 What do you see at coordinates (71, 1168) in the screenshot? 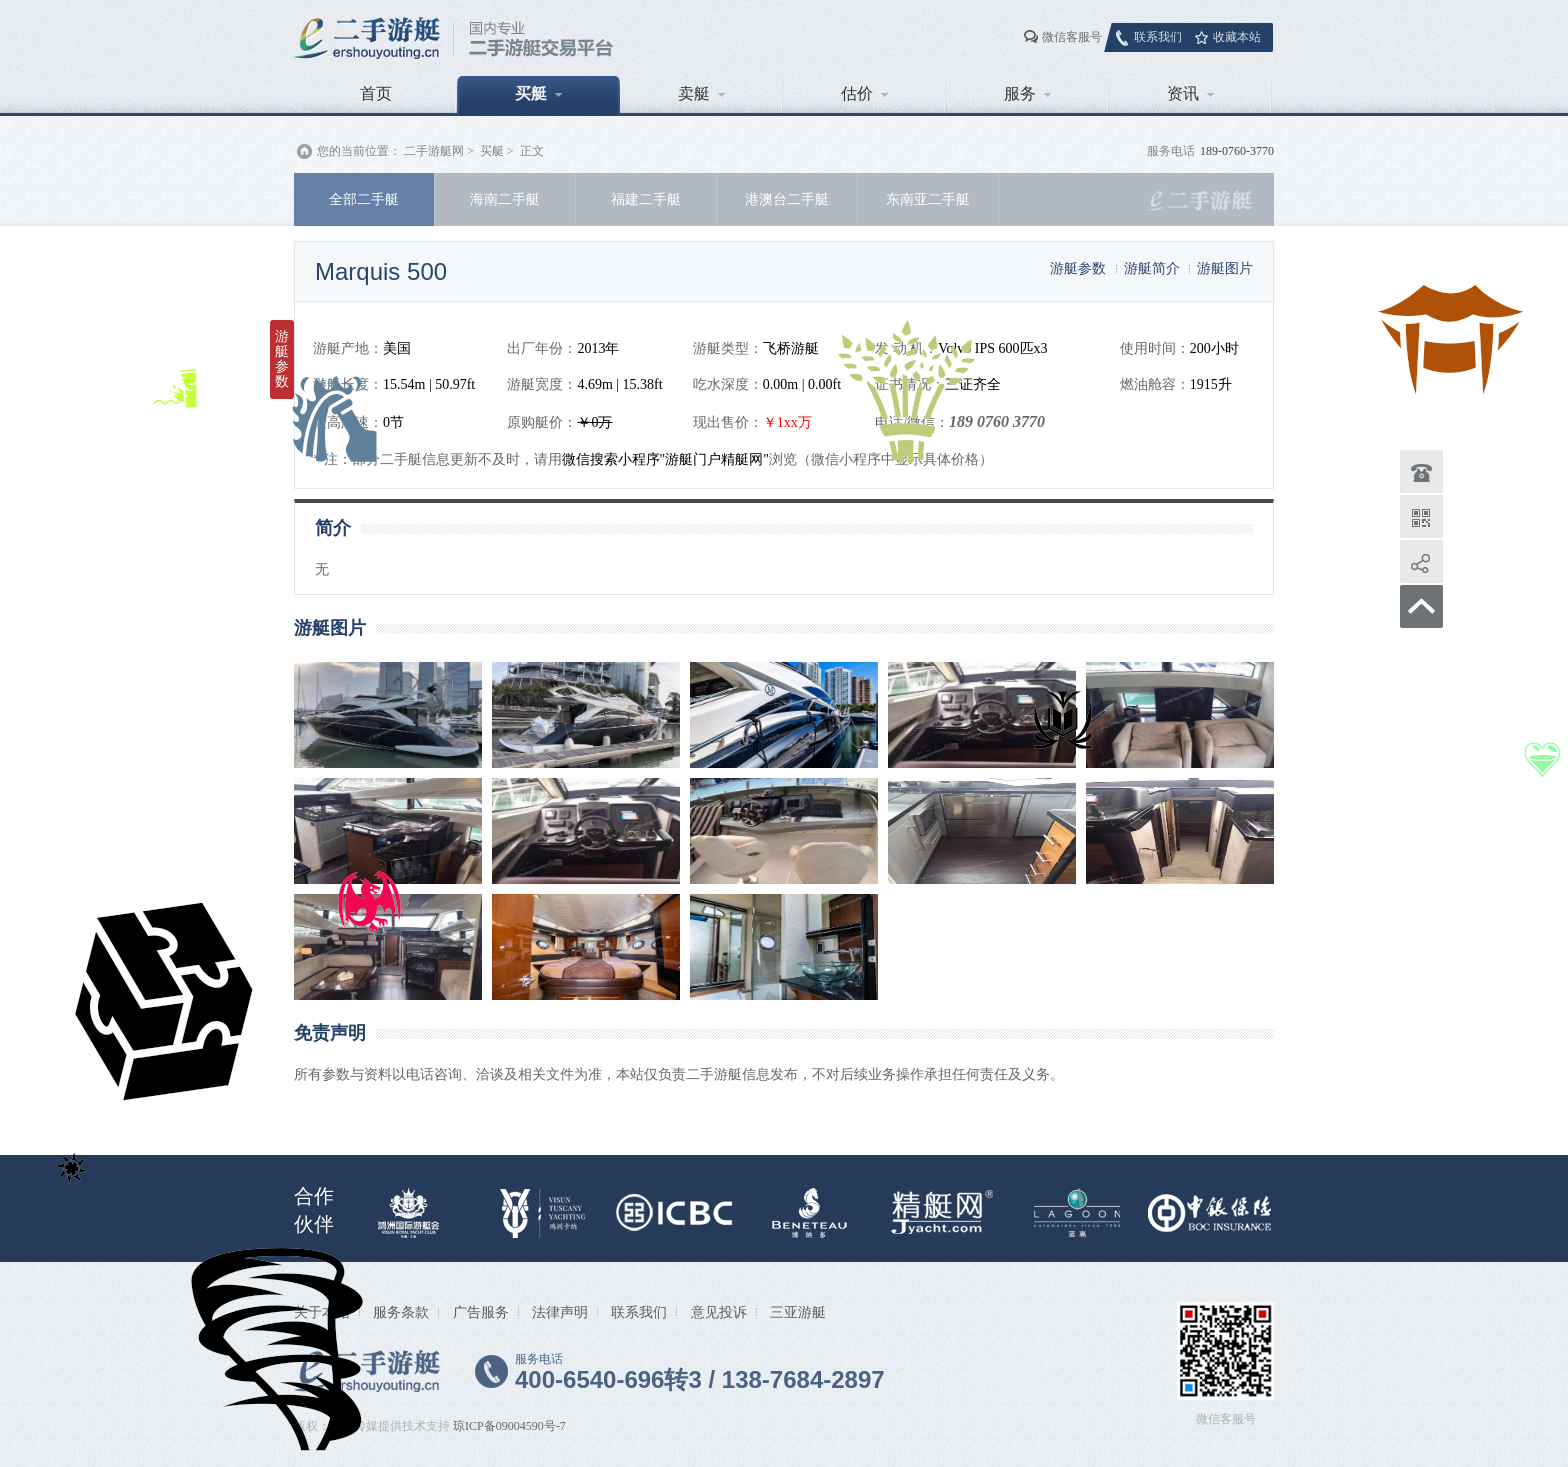
I see `toggle light mode or daytime theme` at bounding box center [71, 1168].